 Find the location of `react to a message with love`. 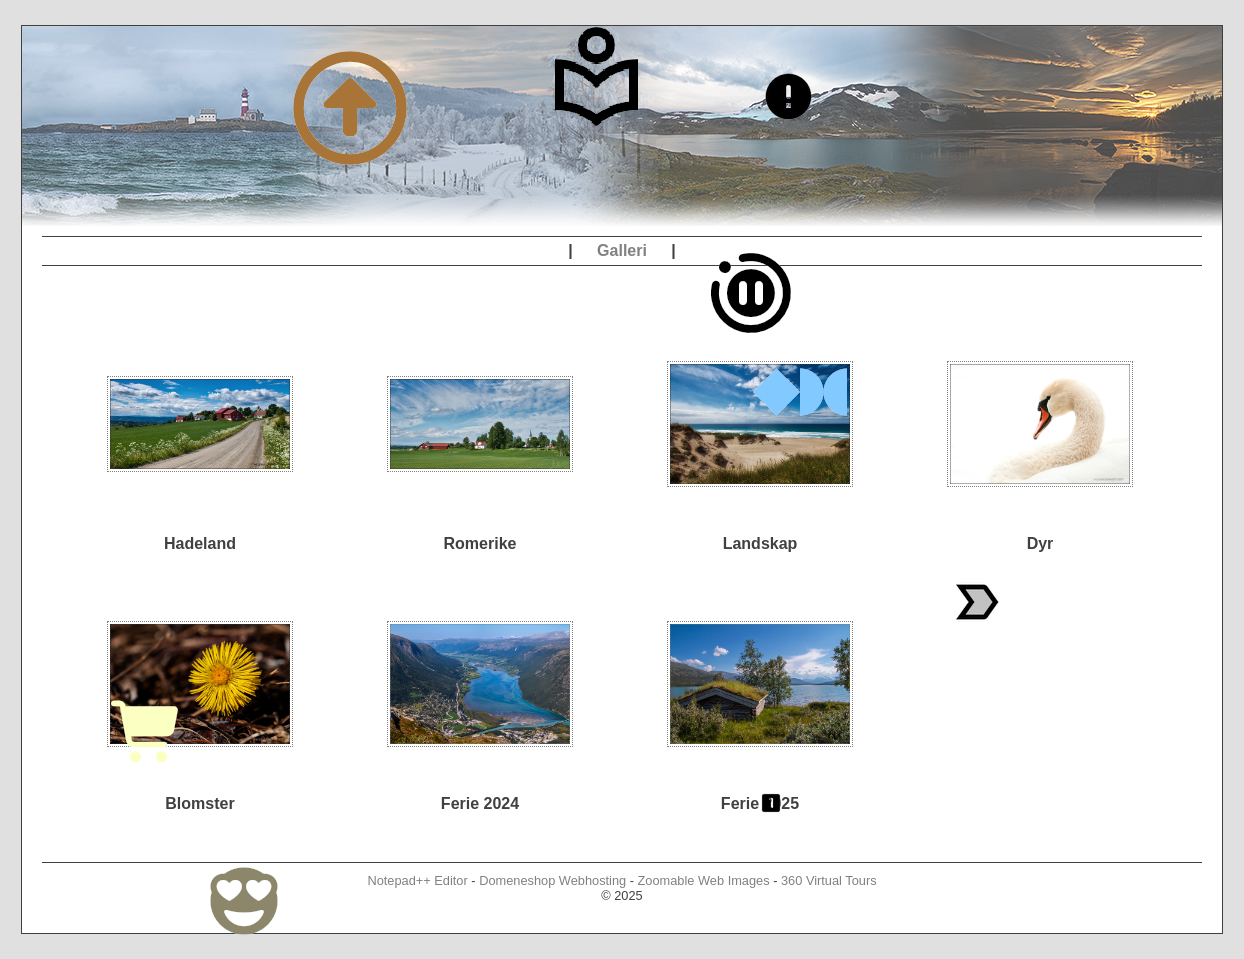

react to a message with love is located at coordinates (244, 901).